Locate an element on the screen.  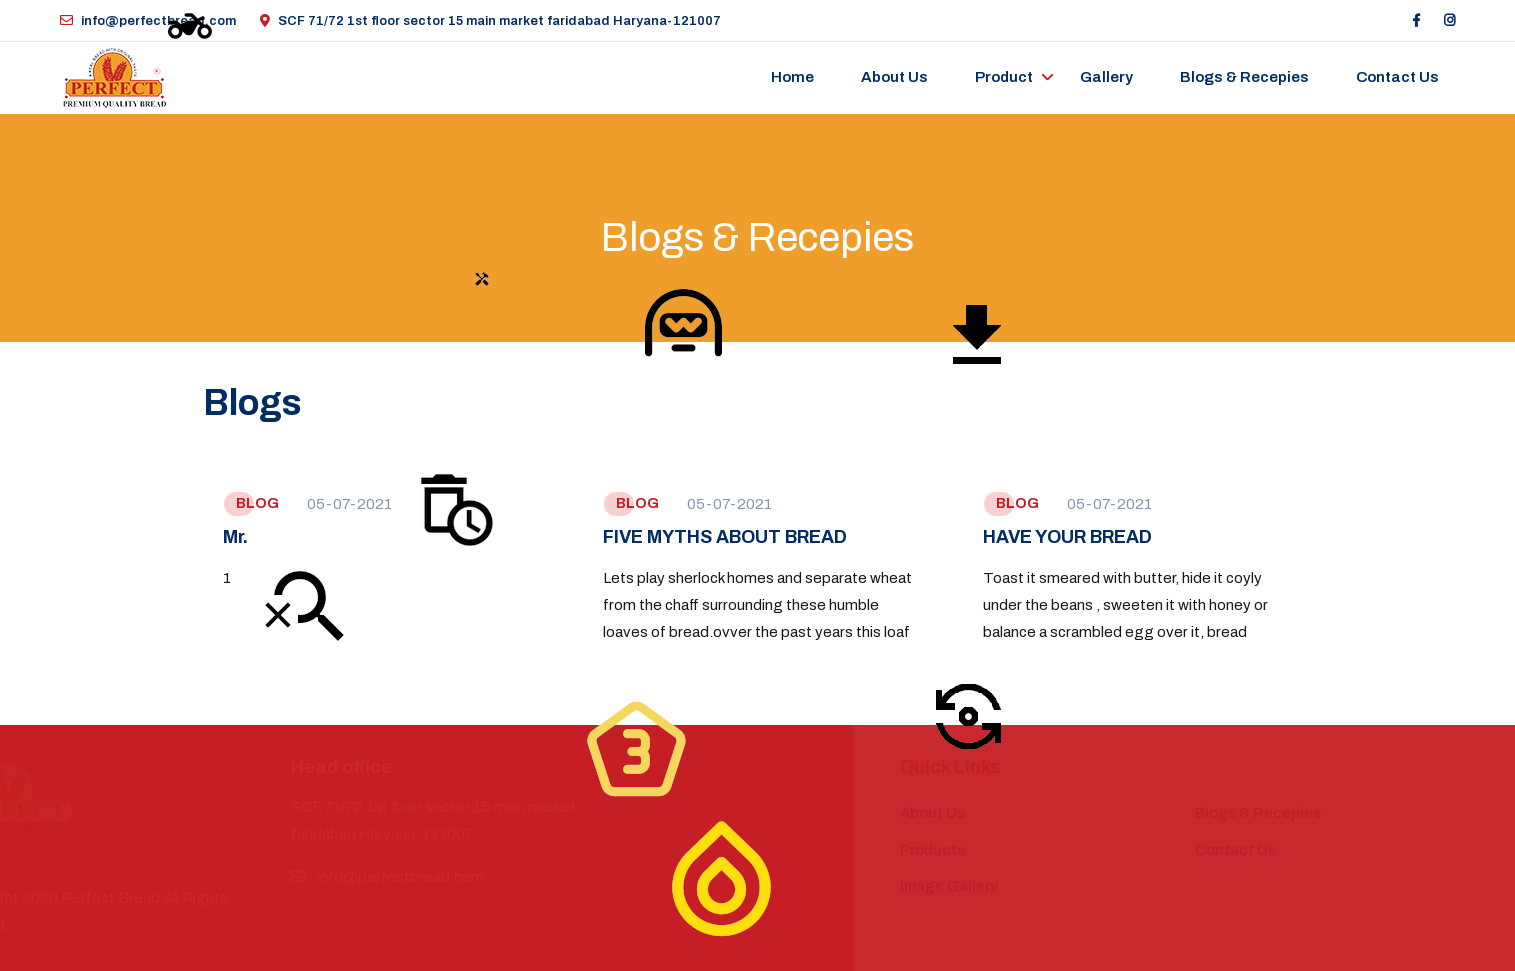
access tools and settings is located at coordinates (482, 279).